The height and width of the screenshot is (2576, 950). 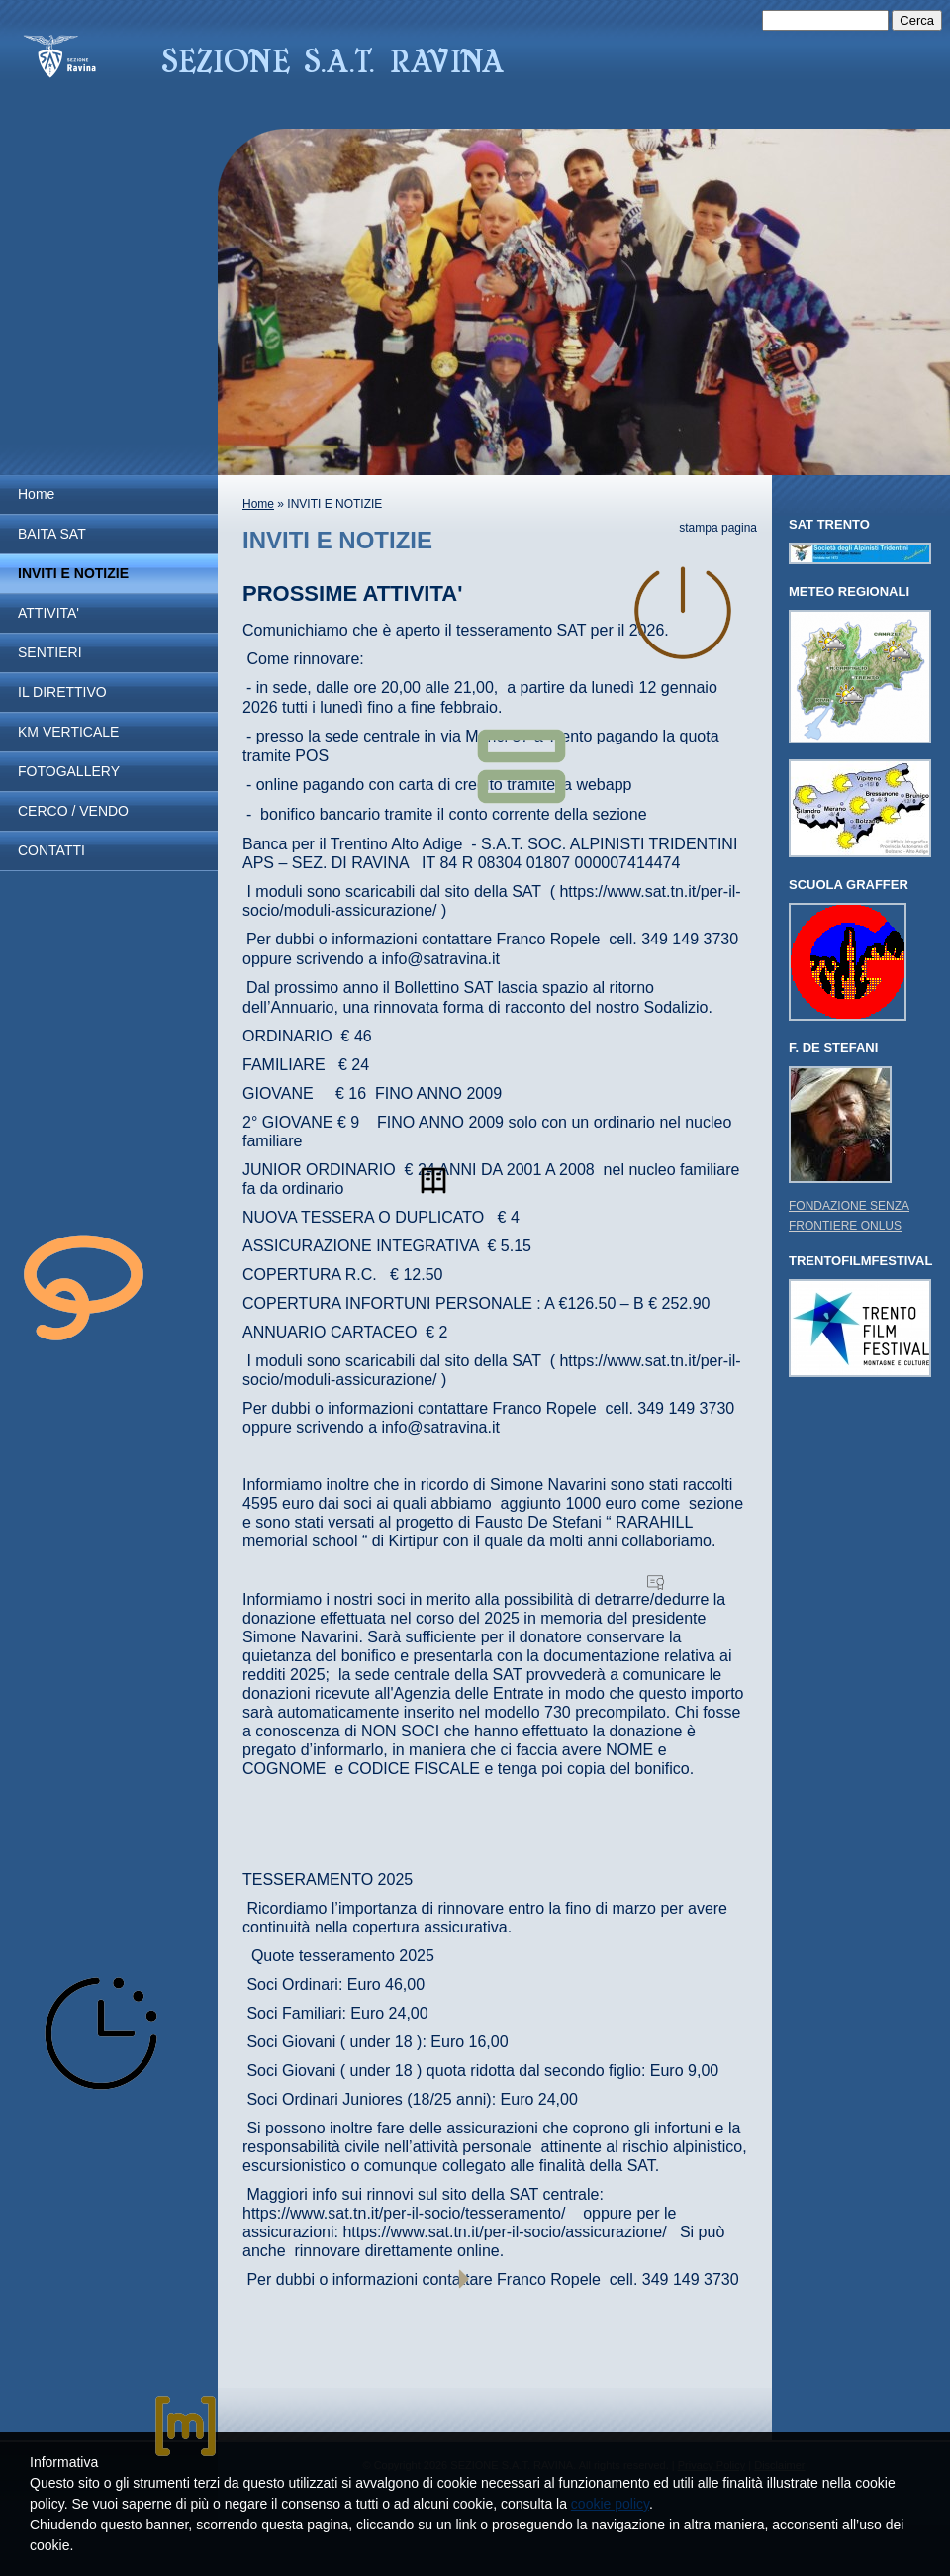 What do you see at coordinates (655, 1582) in the screenshot?
I see `view certificate or credential details` at bounding box center [655, 1582].